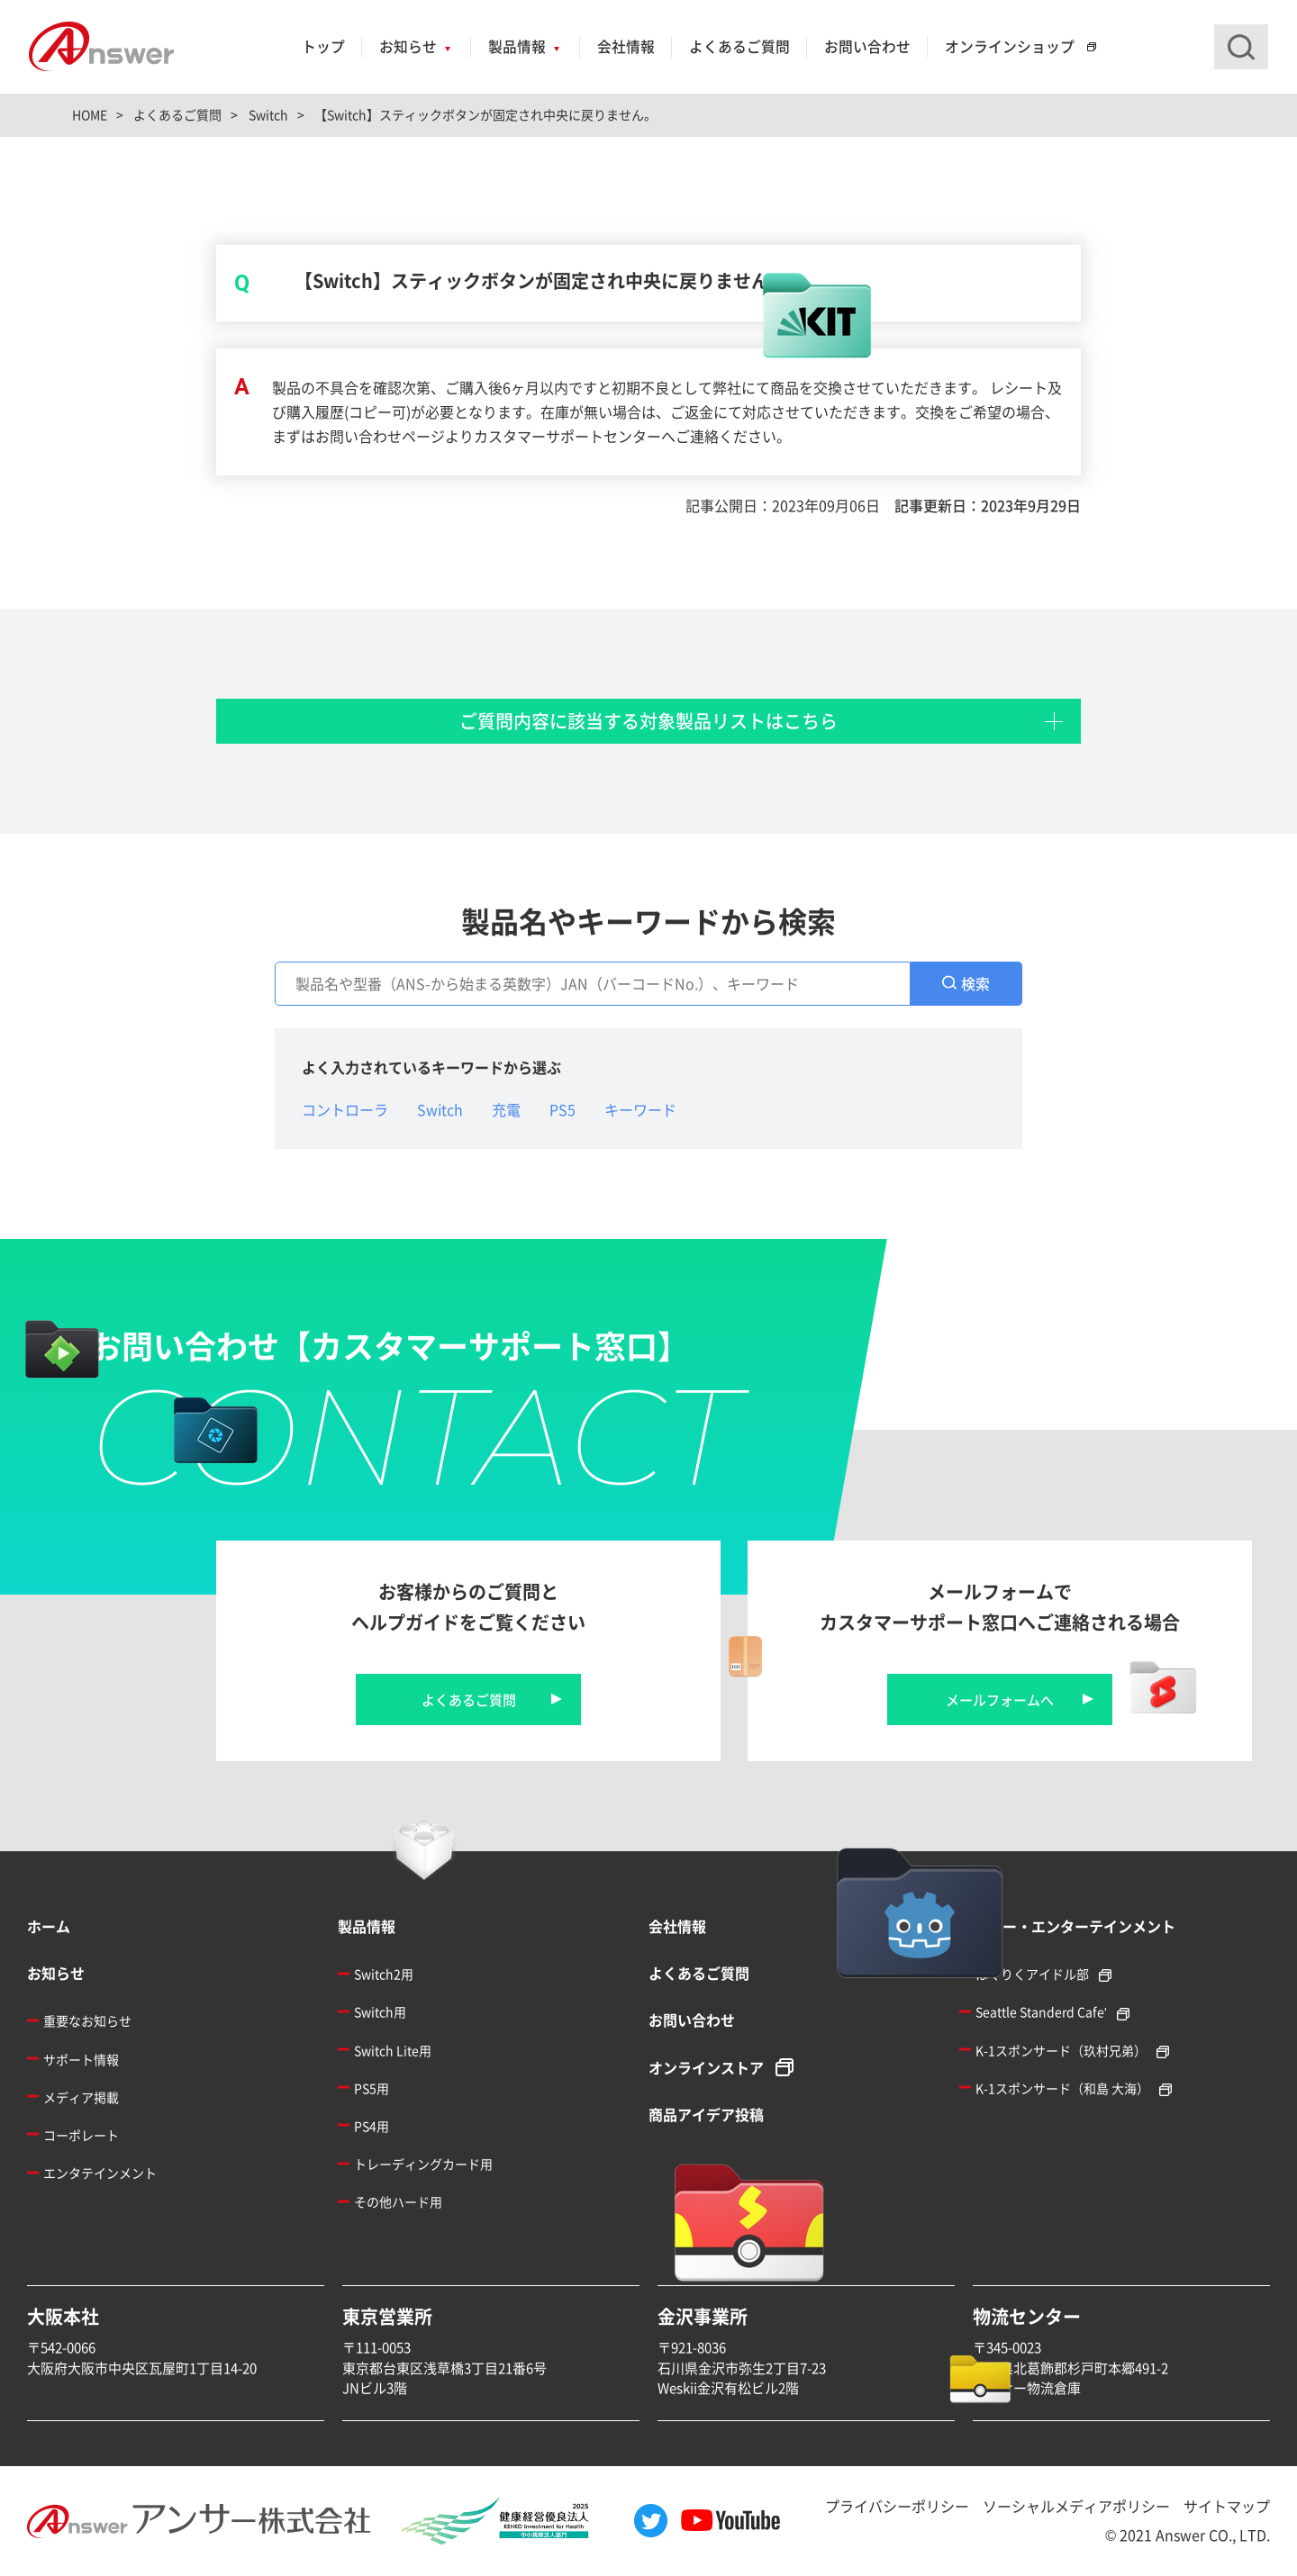 The image size is (1297, 2576). Describe the element at coordinates (919, 1917) in the screenshot. I see `folder containing Godot game engine project files` at that location.